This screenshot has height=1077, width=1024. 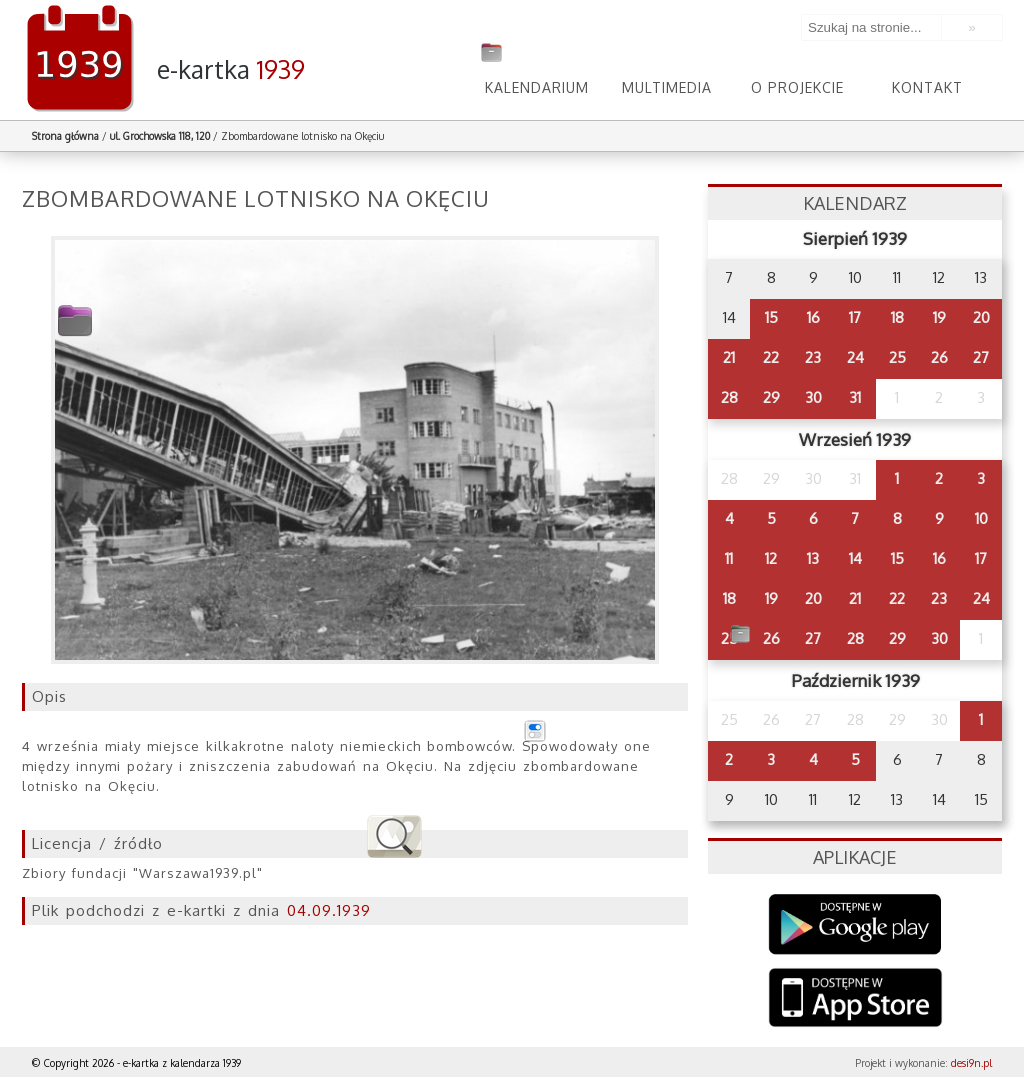 What do you see at coordinates (491, 52) in the screenshot?
I see `open the files application` at bounding box center [491, 52].